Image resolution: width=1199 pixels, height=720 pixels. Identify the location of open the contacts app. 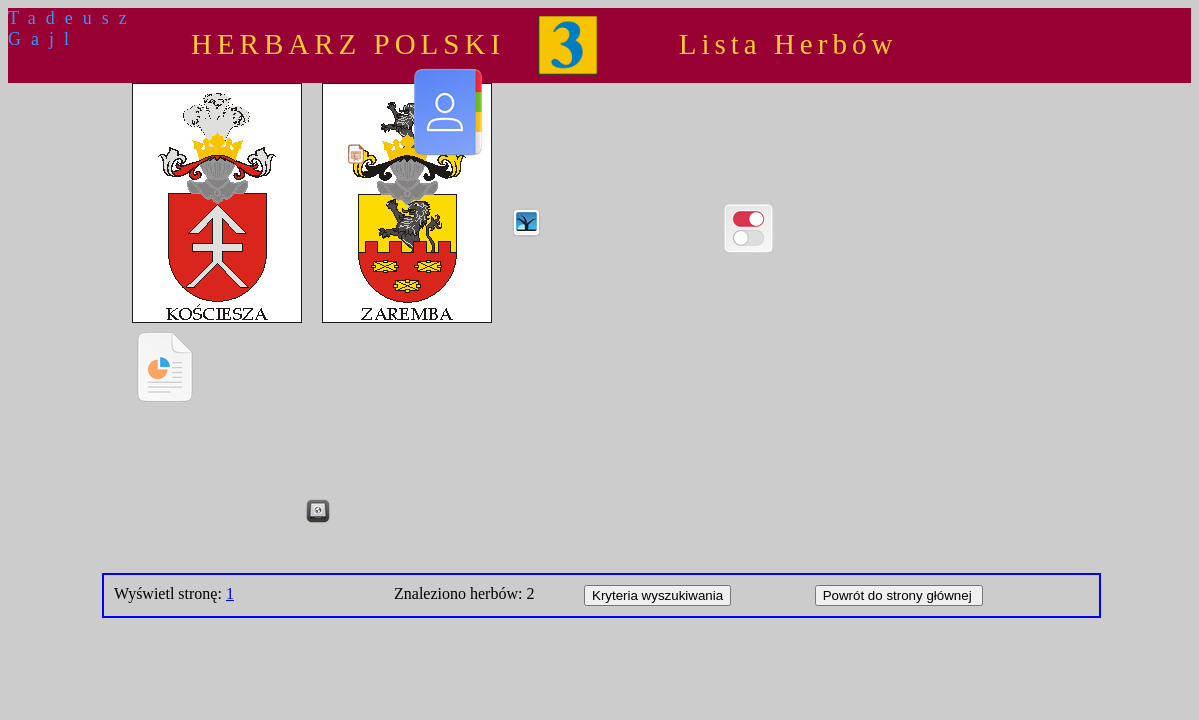
(448, 112).